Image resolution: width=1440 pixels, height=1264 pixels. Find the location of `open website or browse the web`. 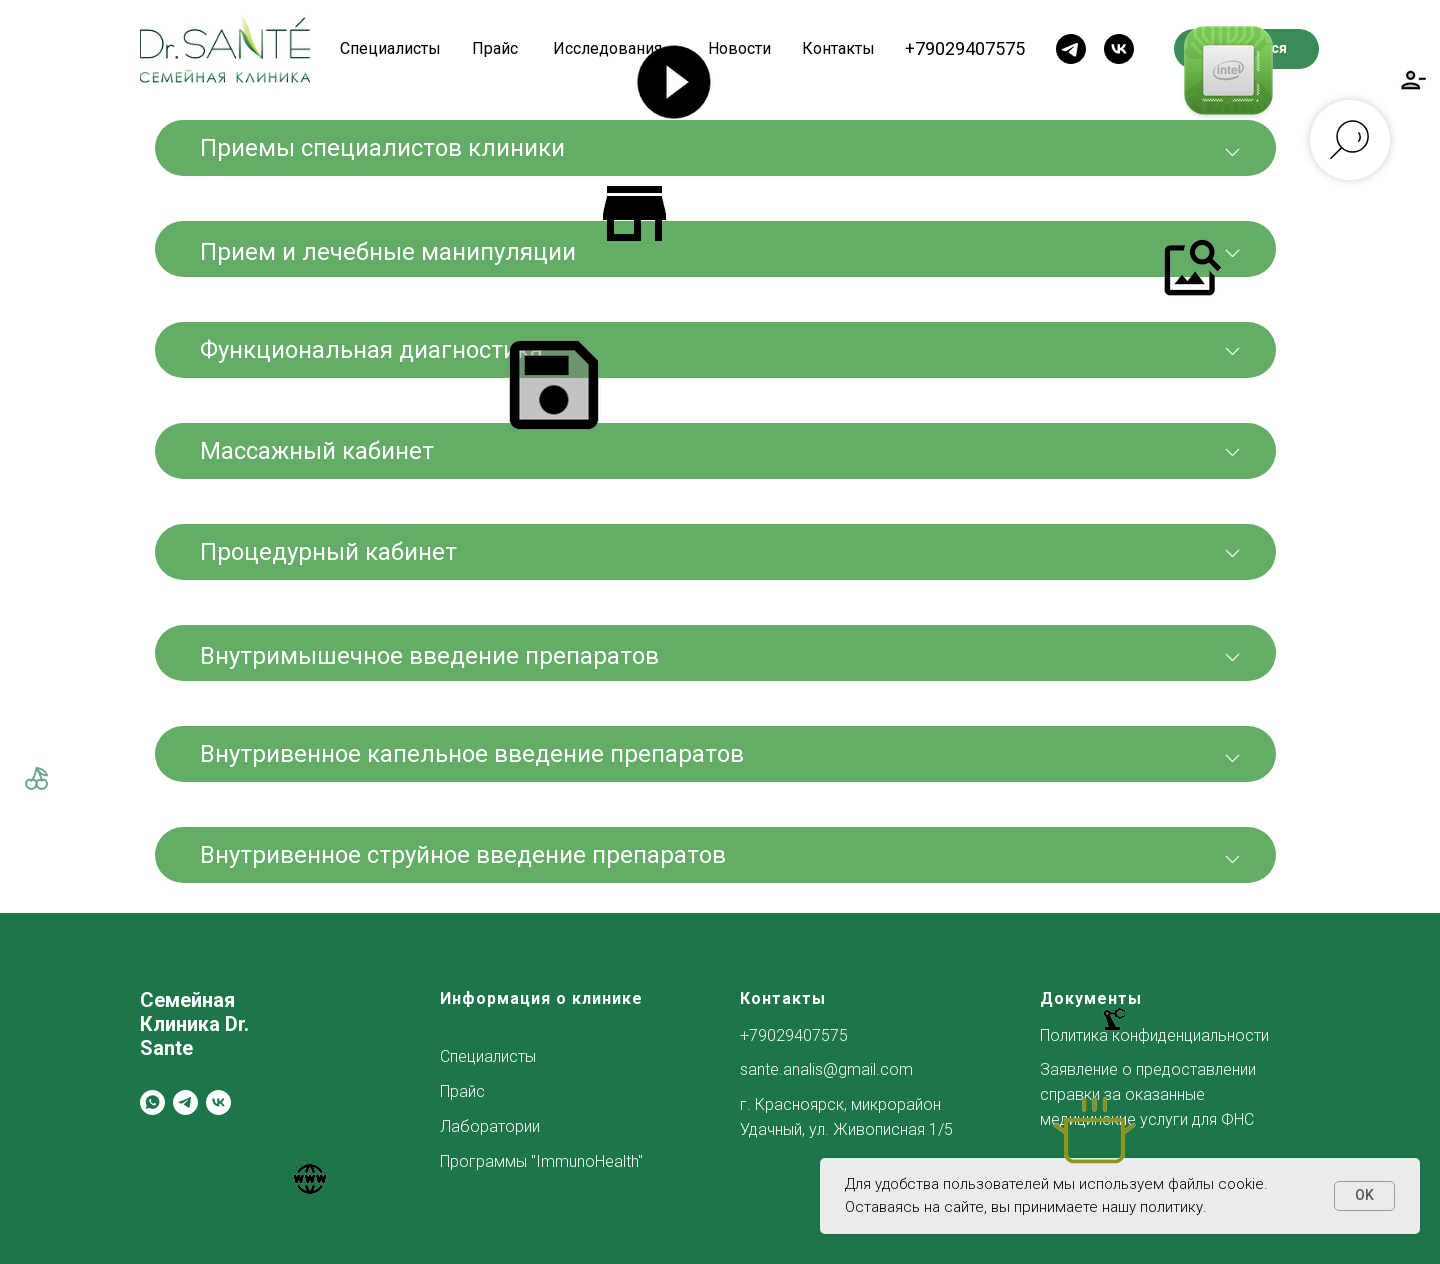

open website or browse the web is located at coordinates (310, 1179).